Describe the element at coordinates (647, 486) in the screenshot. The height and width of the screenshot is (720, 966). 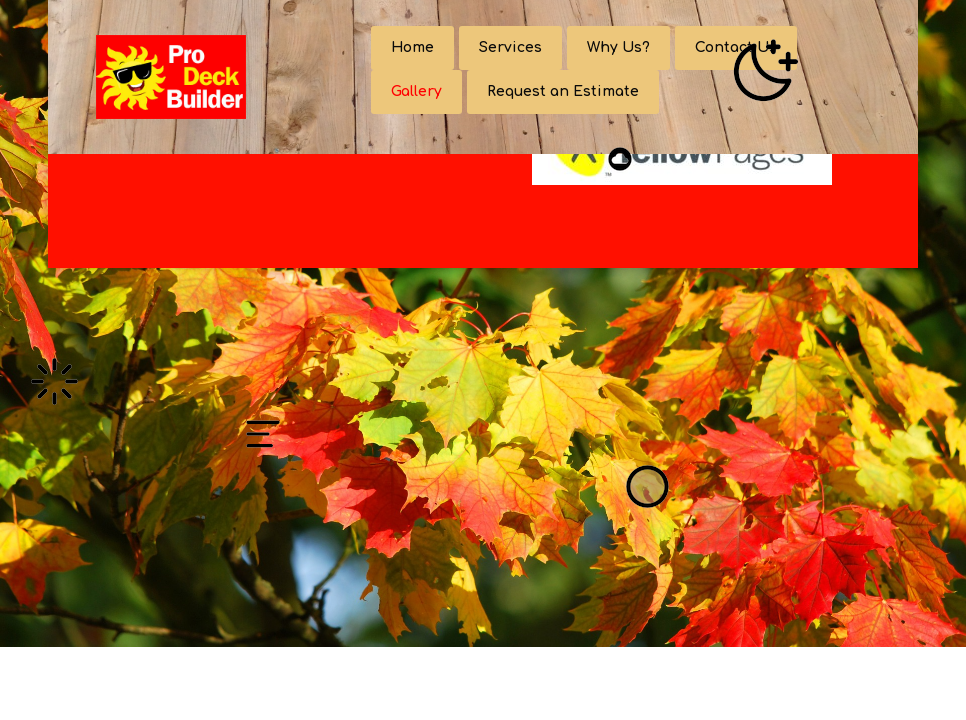
I see `indicates a filled or selected state` at that location.